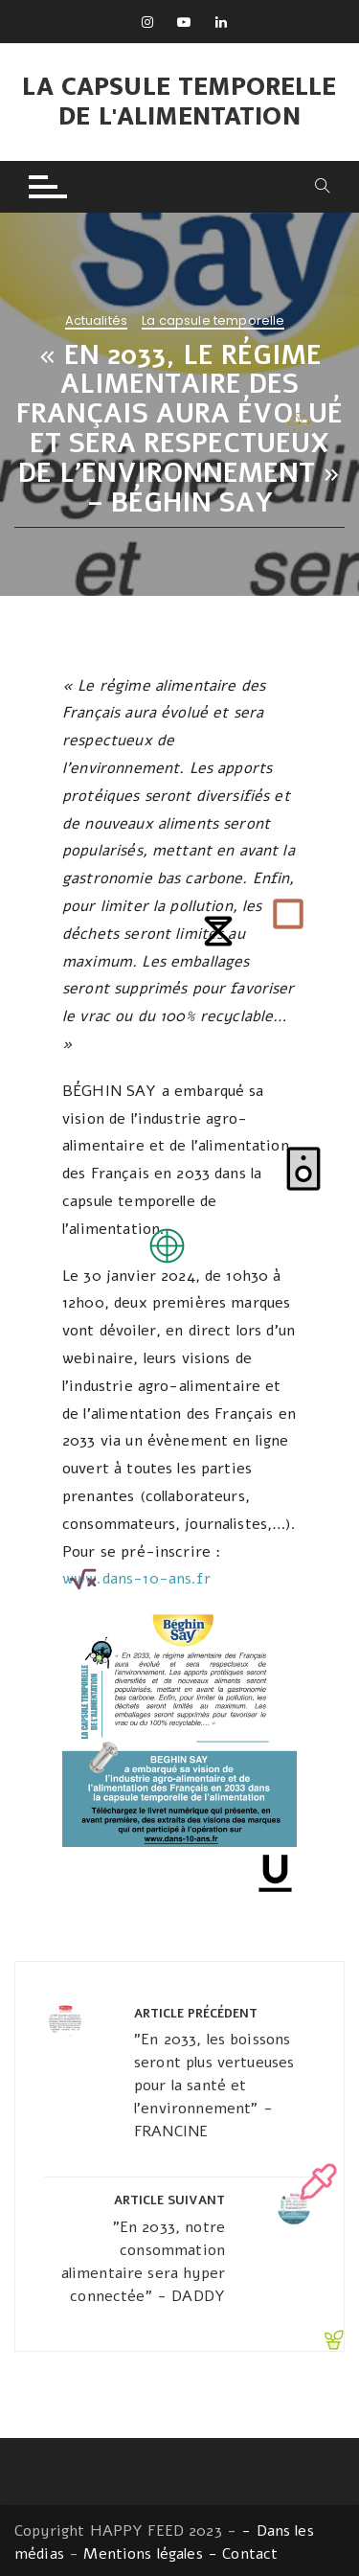 This screenshot has width=359, height=2576. What do you see at coordinates (275, 1873) in the screenshot?
I see `apply underline formatting to selected text` at bounding box center [275, 1873].